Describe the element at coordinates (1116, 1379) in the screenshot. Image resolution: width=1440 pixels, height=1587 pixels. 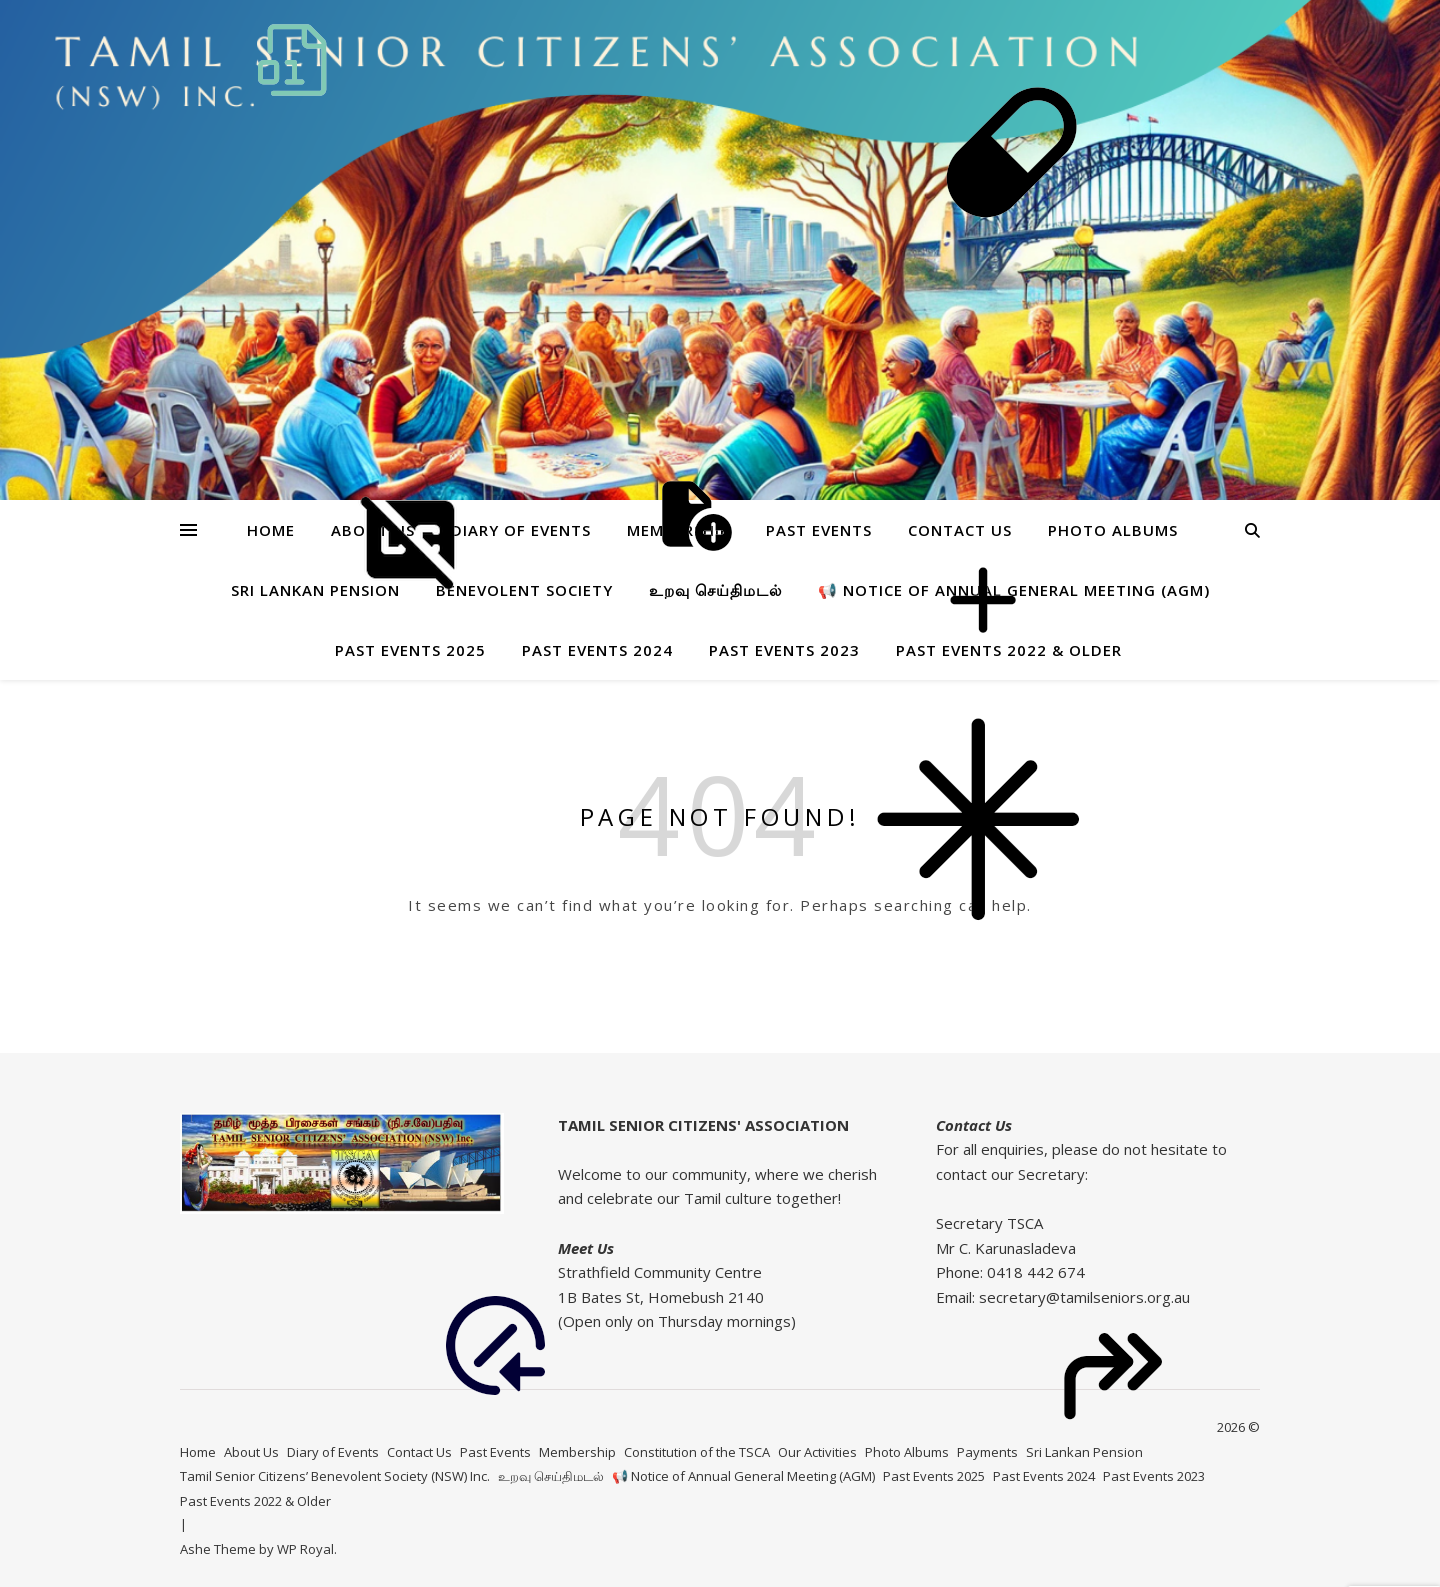
I see `forward message to multiple recipients` at that location.